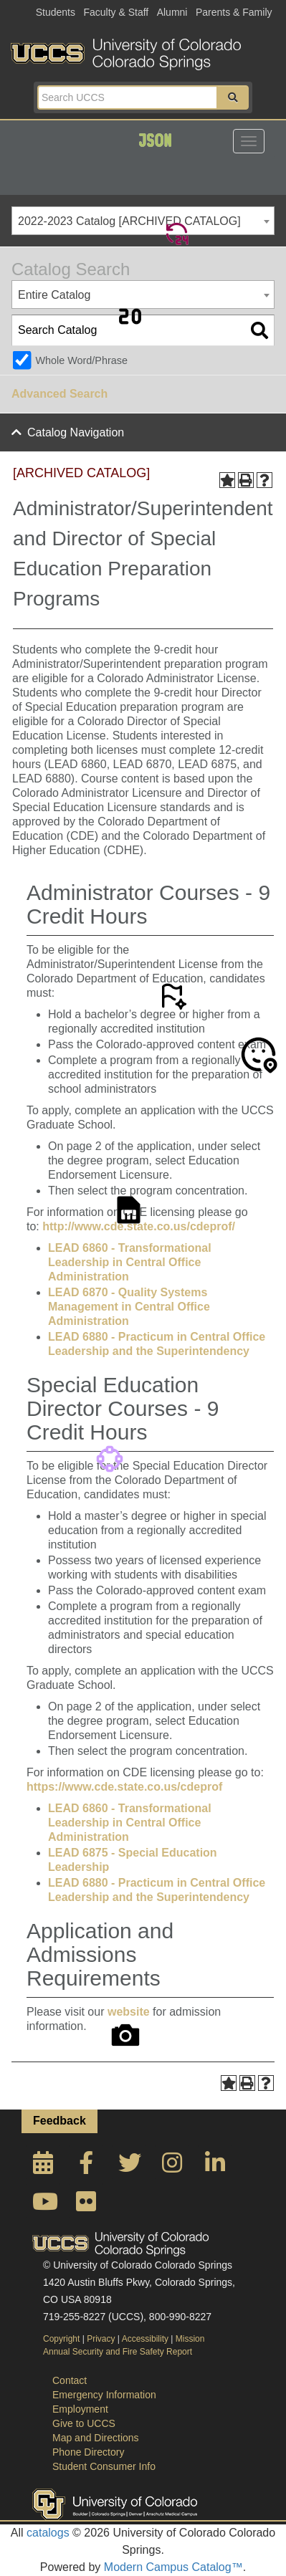 This screenshot has height=2576, width=286. Describe the element at coordinates (128, 1210) in the screenshot. I see `manage sim card settings` at that location.